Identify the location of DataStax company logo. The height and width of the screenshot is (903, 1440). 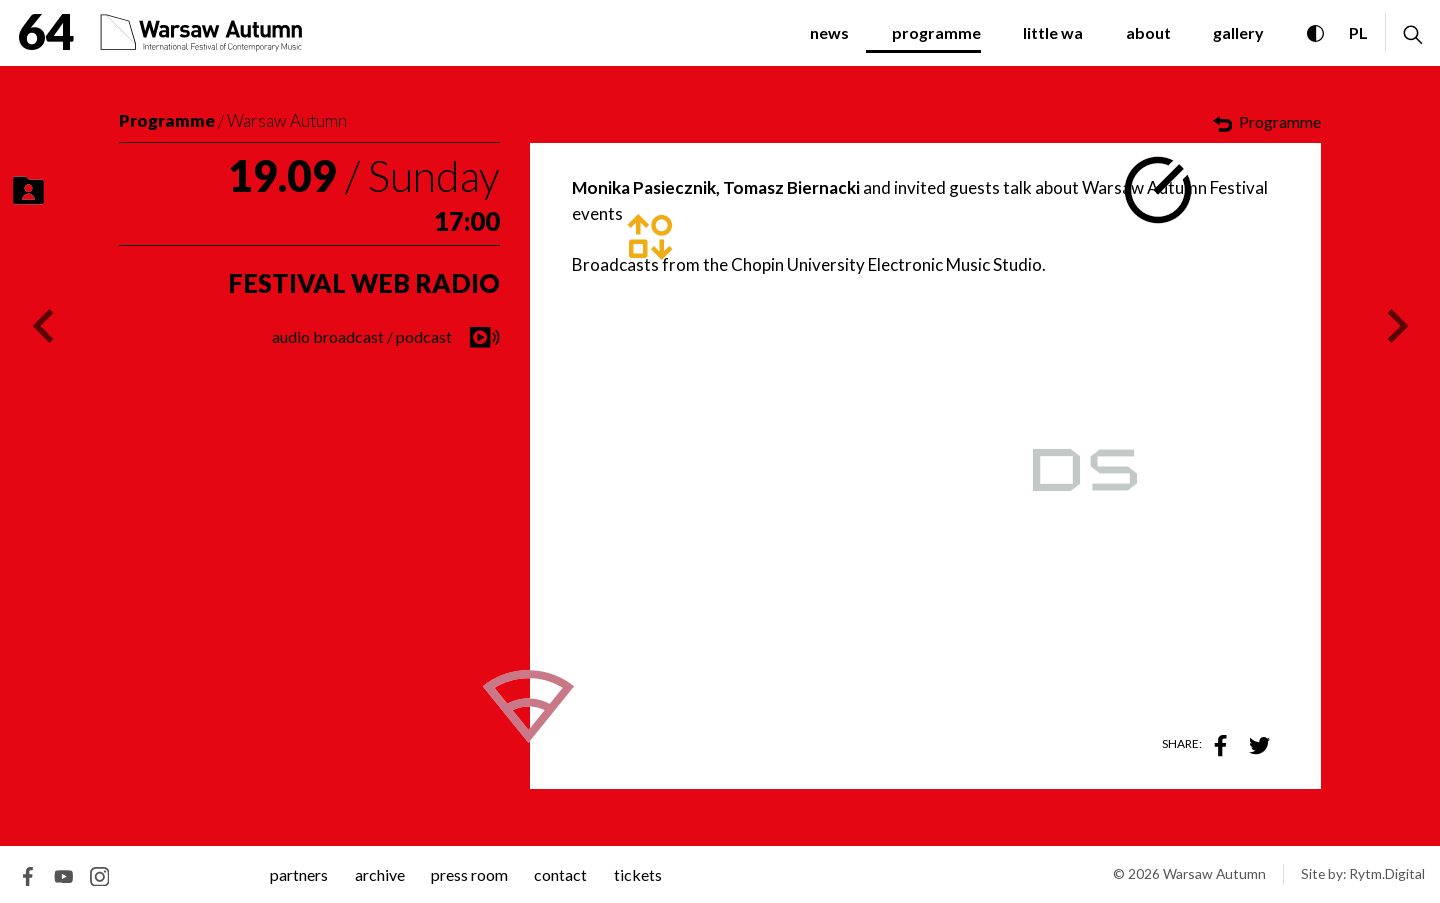
(1085, 470).